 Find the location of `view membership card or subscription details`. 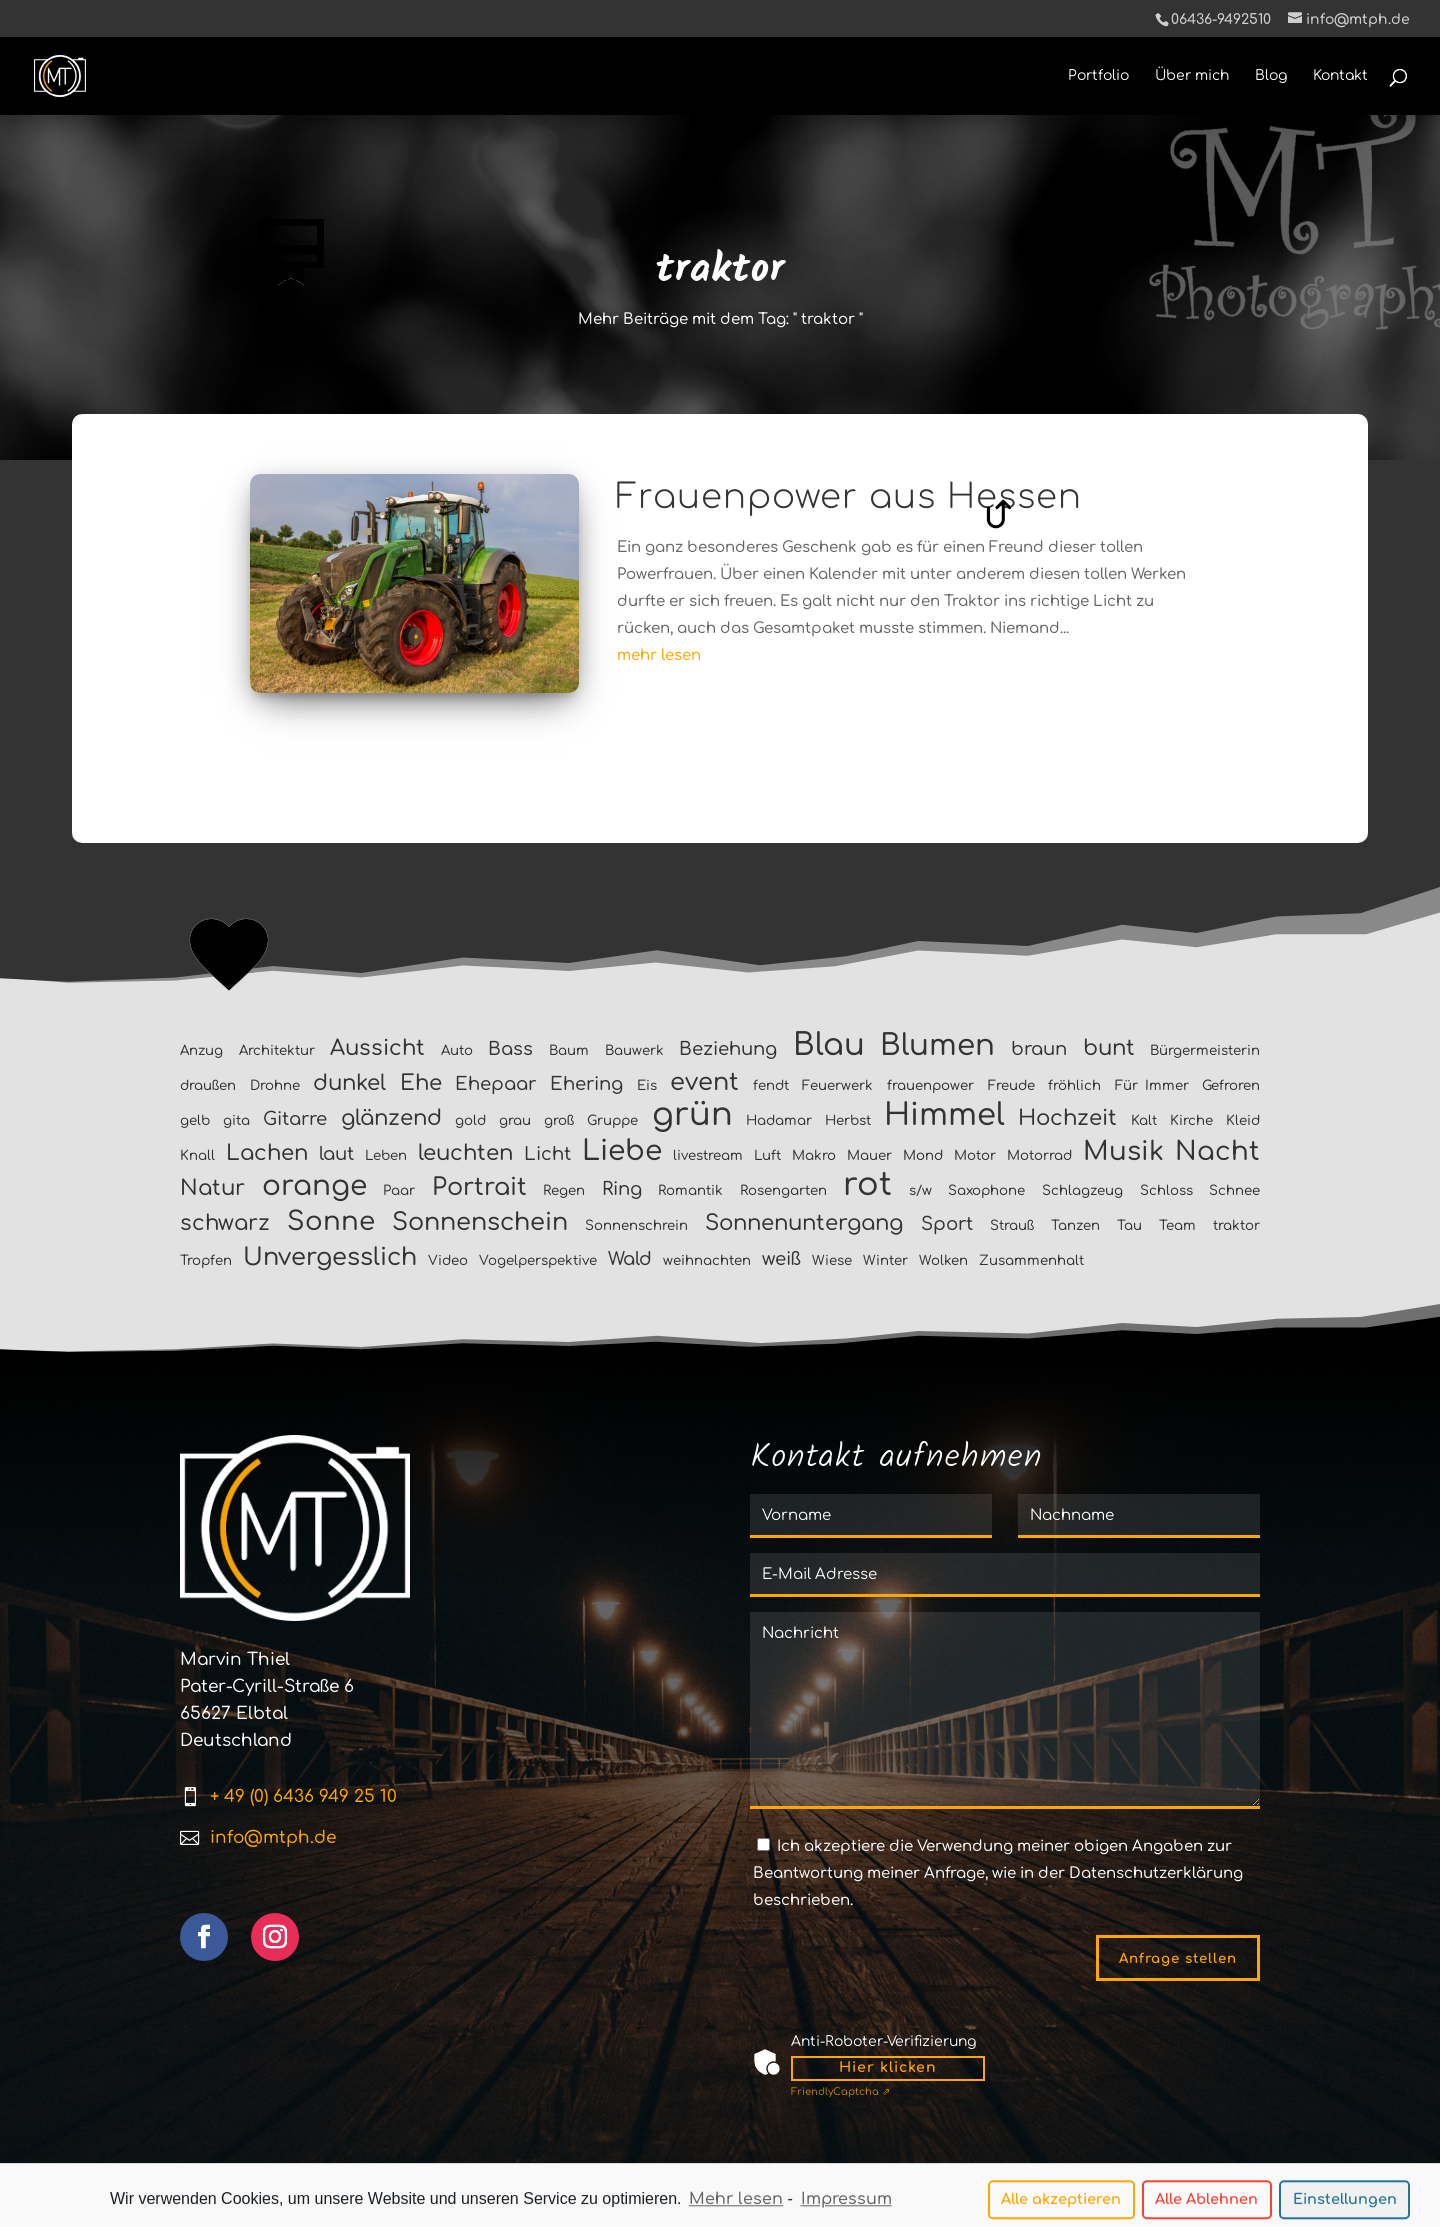

view membership card or subscription details is located at coordinates (291, 252).